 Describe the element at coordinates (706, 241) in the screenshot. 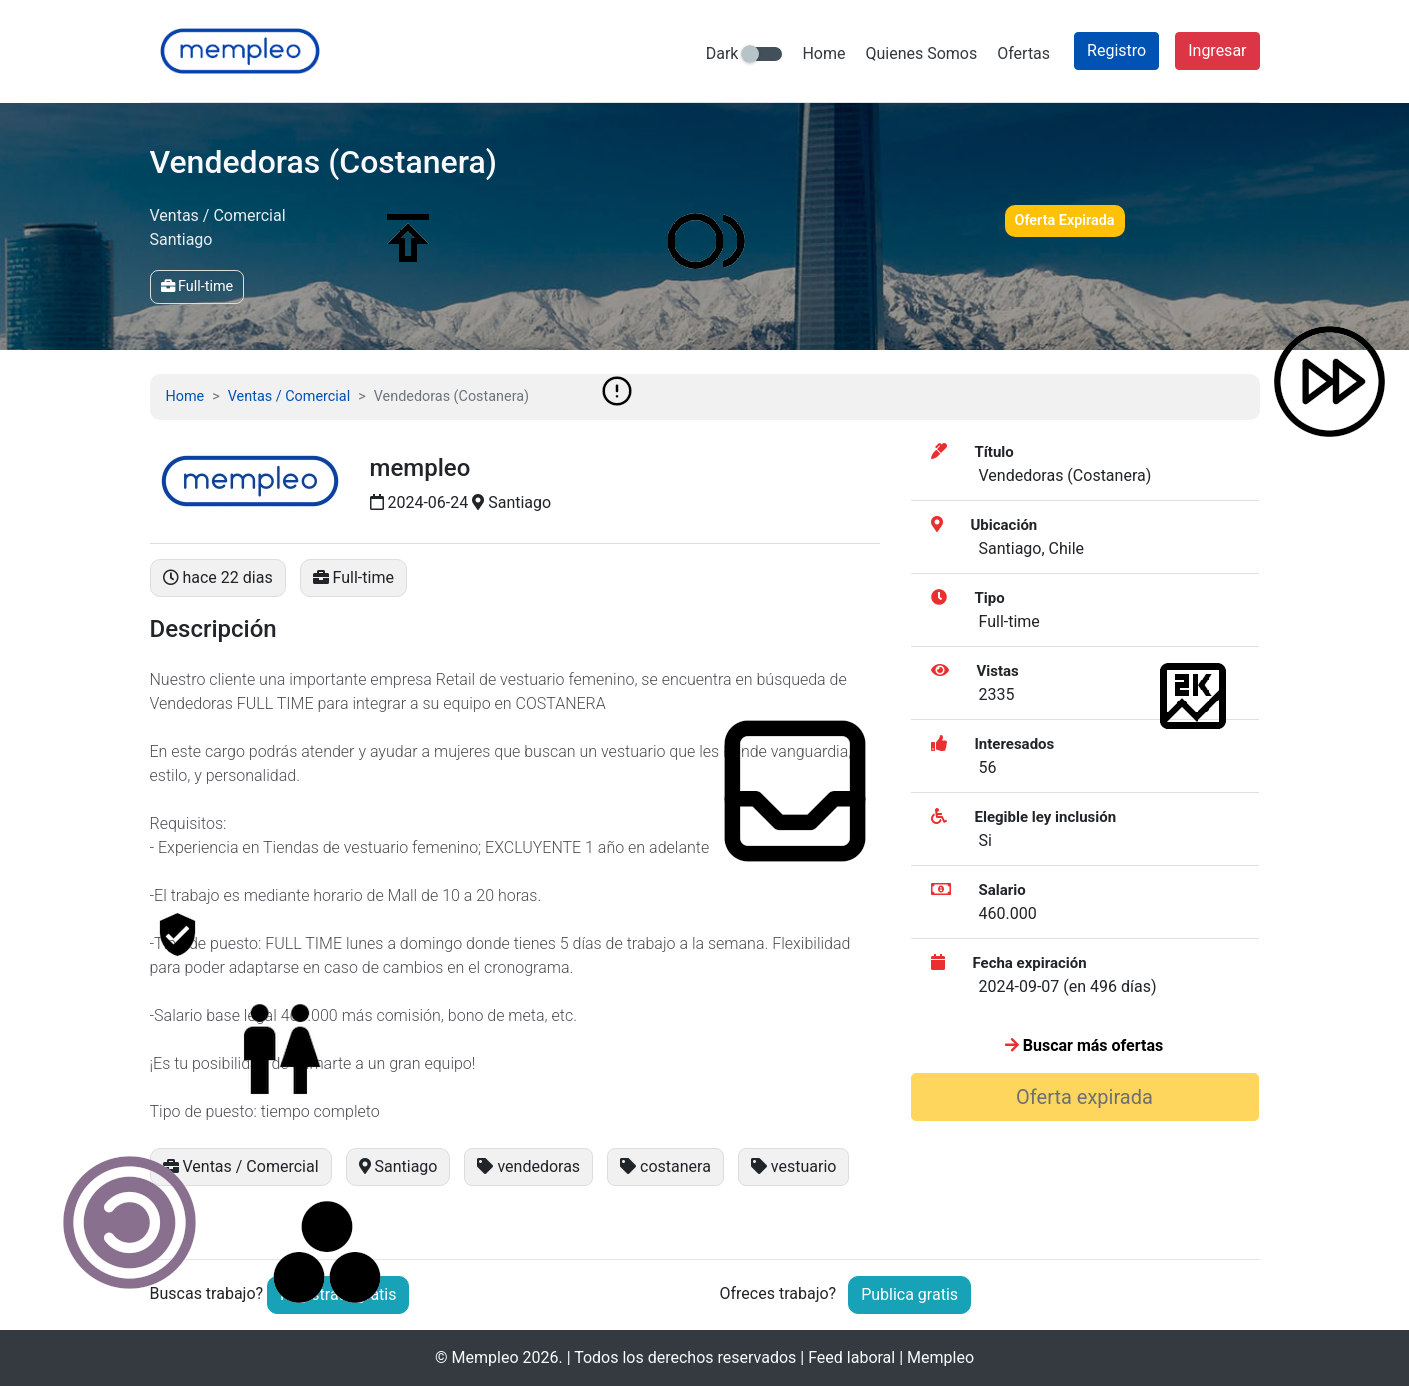

I see `indicates active recording or live streaming status` at that location.